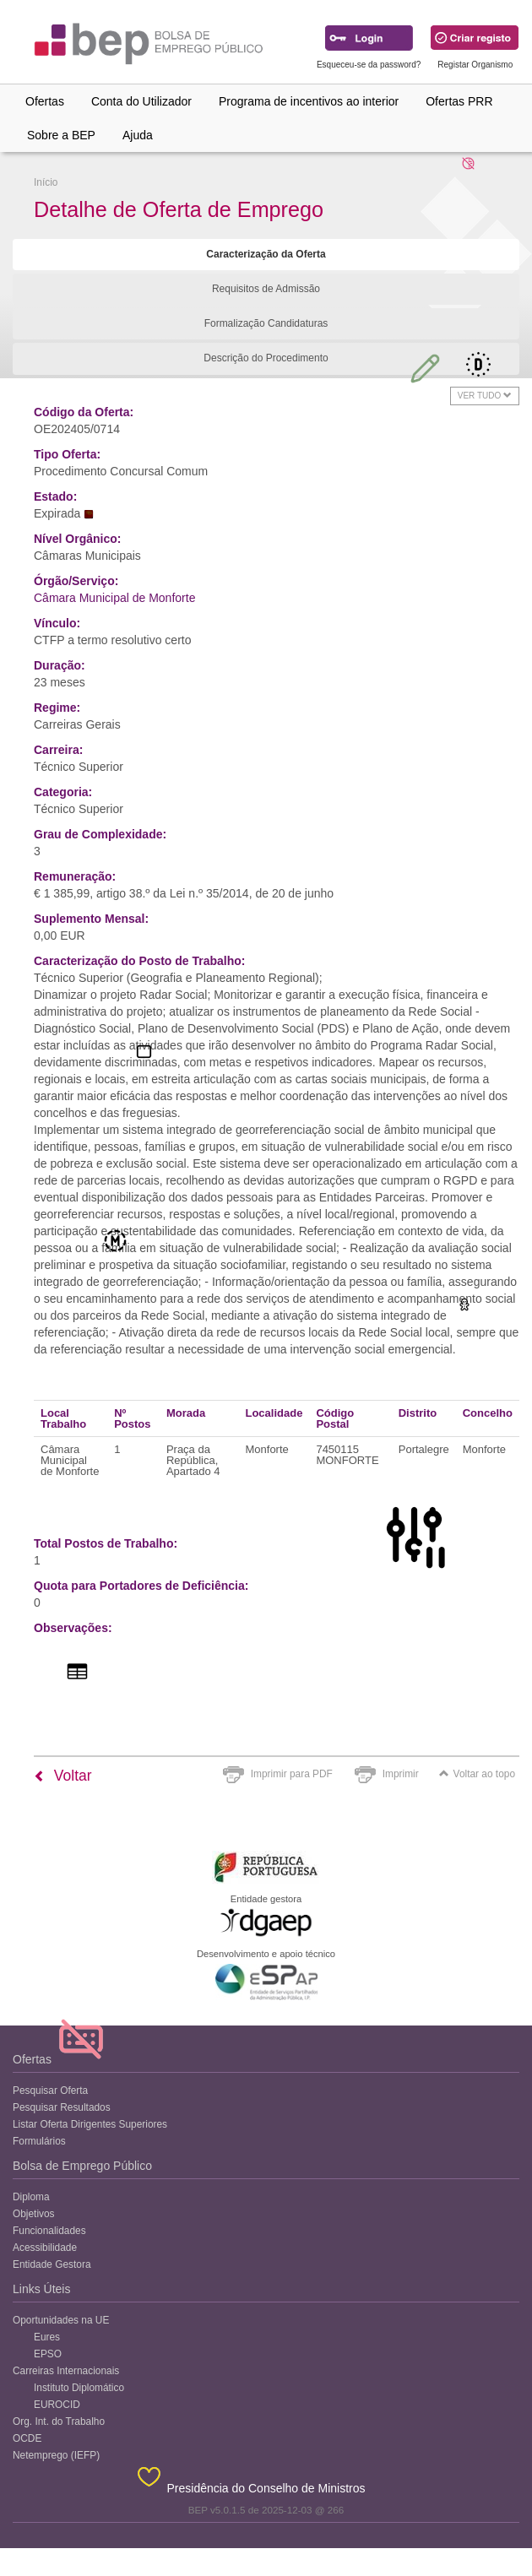 The image size is (532, 2576). What do you see at coordinates (478, 364) in the screenshot?
I see `indicates draft or pending status` at bounding box center [478, 364].